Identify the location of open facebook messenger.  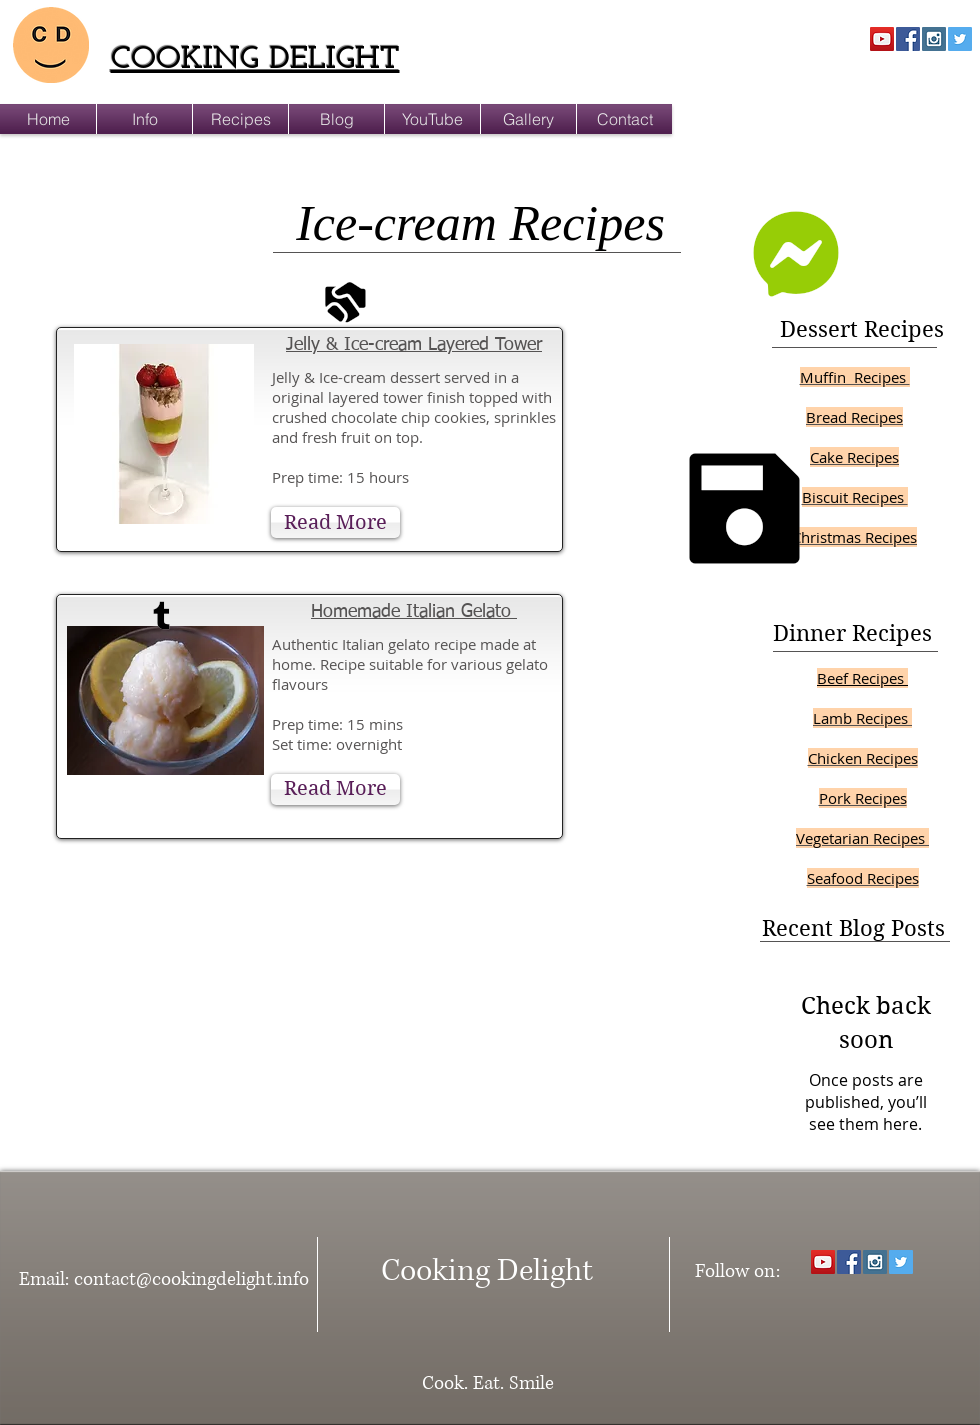
(796, 254).